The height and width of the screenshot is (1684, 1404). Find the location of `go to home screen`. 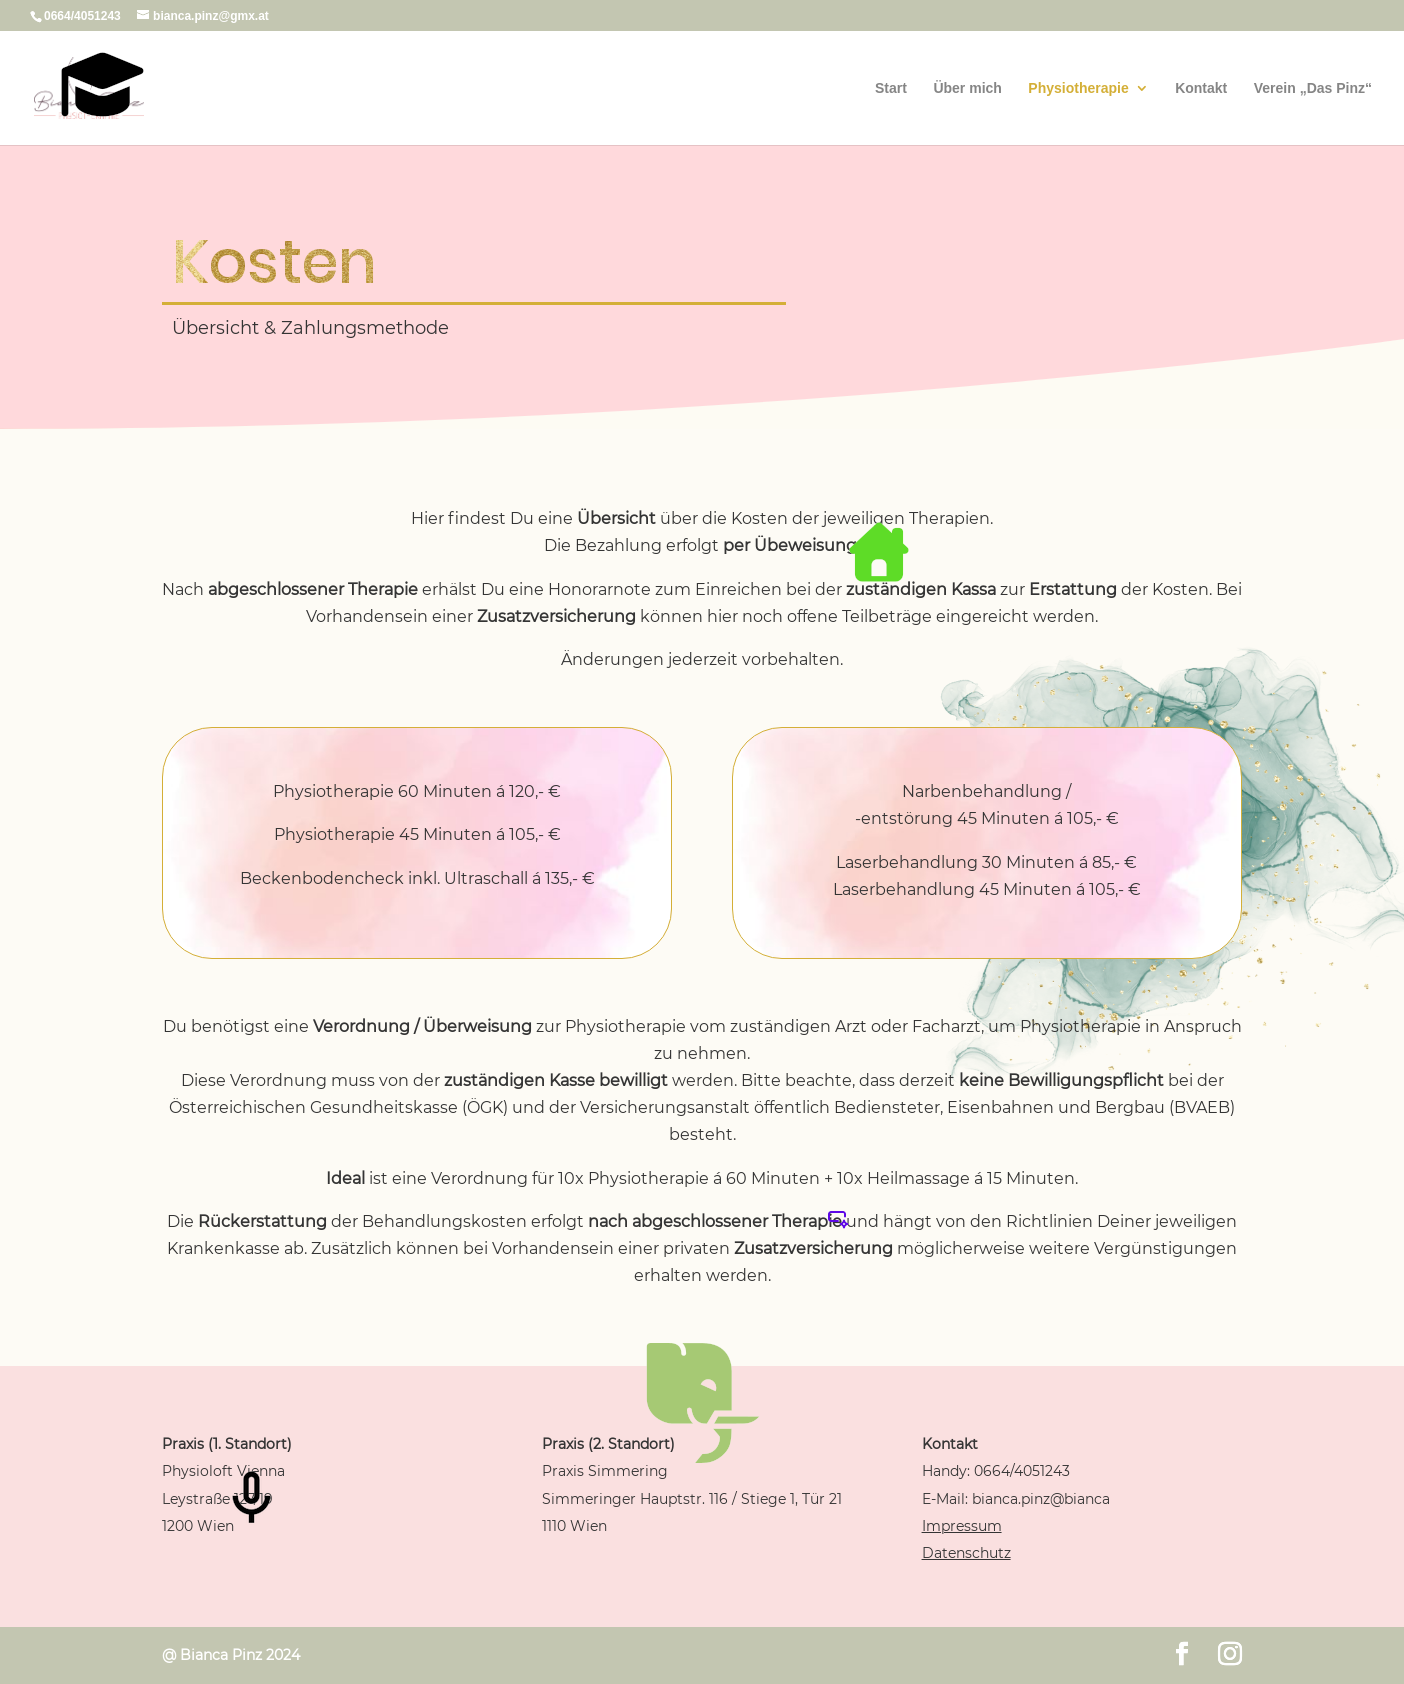

go to home screen is located at coordinates (879, 552).